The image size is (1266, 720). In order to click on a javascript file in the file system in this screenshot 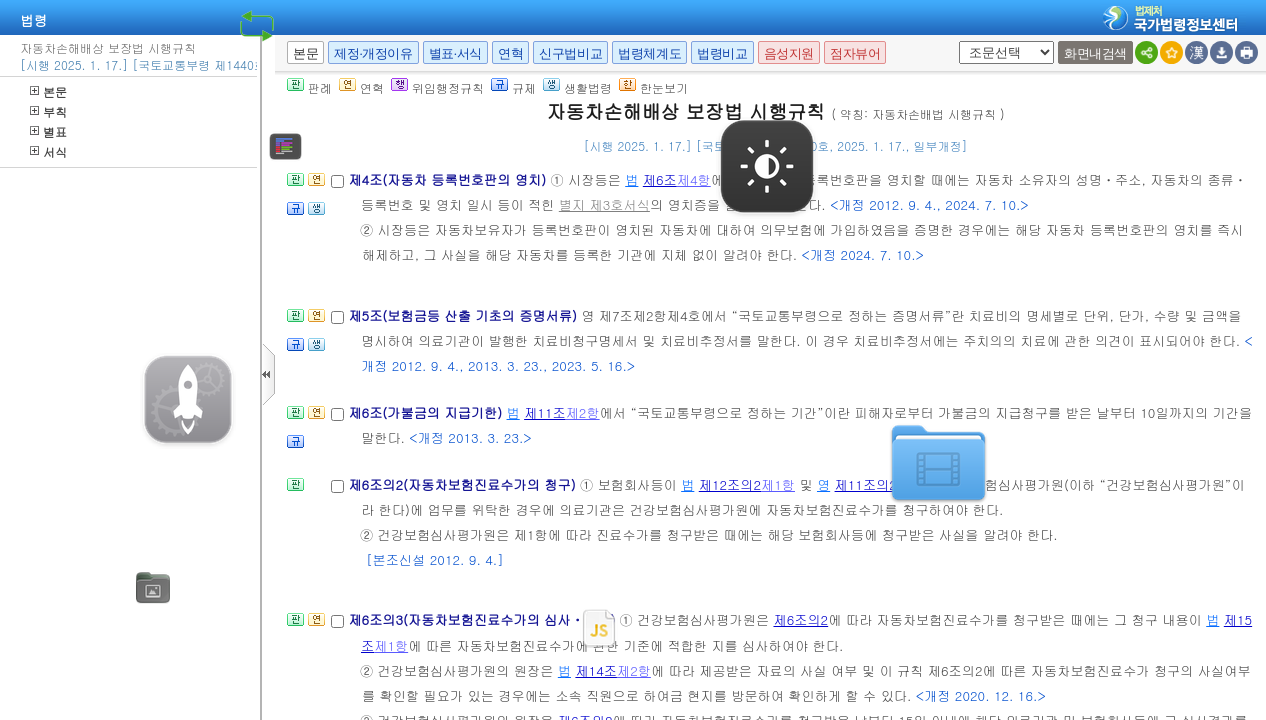, I will do `click(599, 628)`.